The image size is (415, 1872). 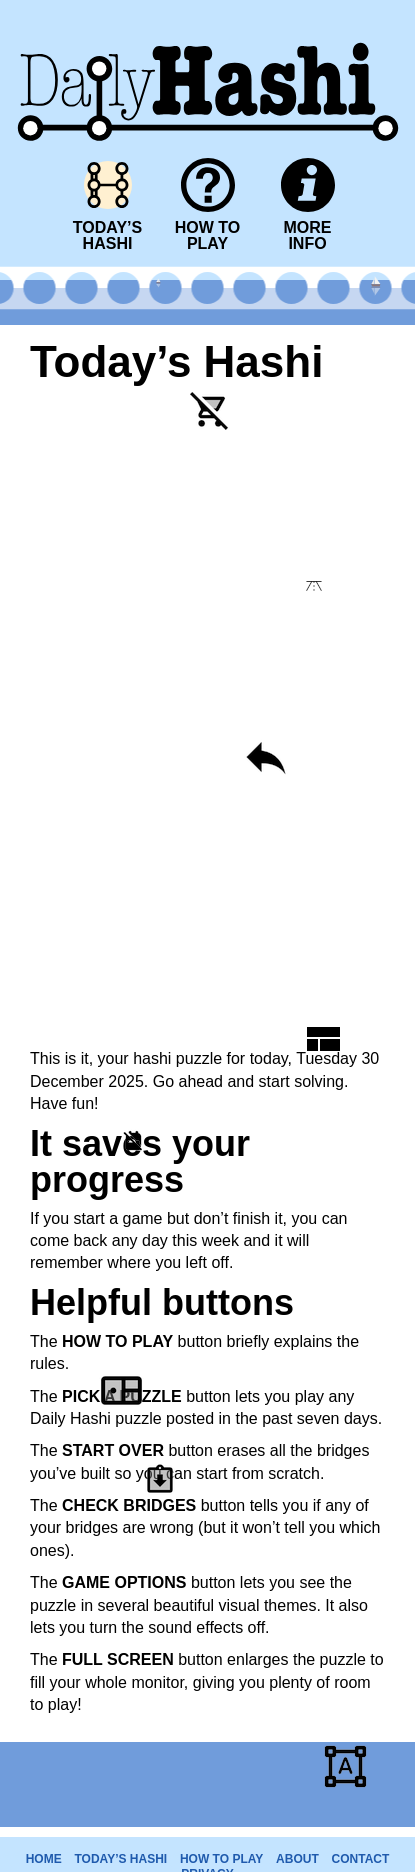 What do you see at coordinates (133, 1140) in the screenshot?
I see `no backpacks allowed` at bounding box center [133, 1140].